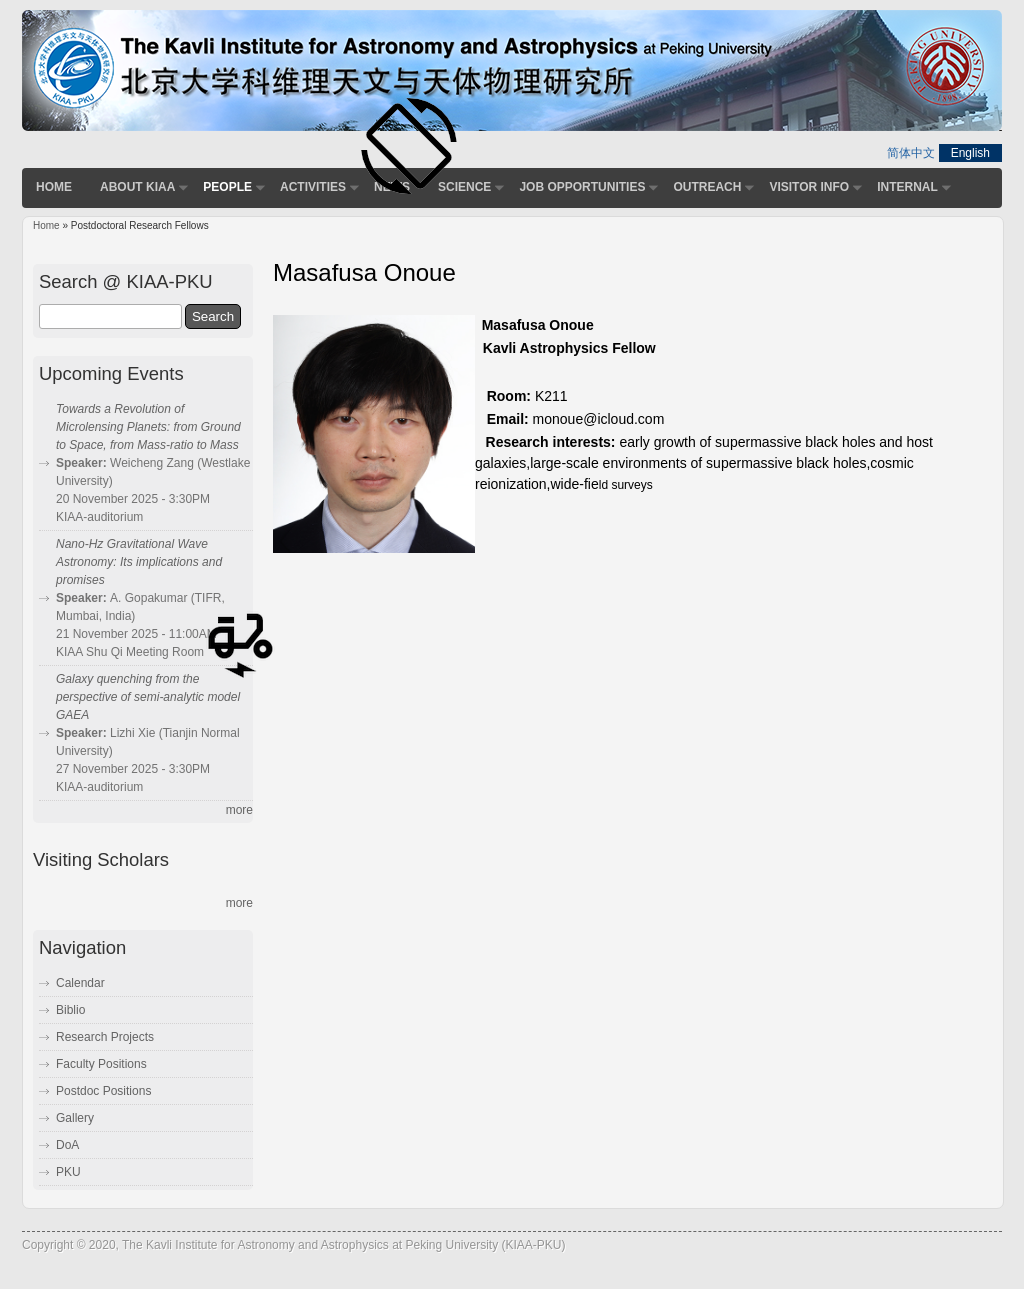  I want to click on select electric moped as transportation mode, so click(240, 642).